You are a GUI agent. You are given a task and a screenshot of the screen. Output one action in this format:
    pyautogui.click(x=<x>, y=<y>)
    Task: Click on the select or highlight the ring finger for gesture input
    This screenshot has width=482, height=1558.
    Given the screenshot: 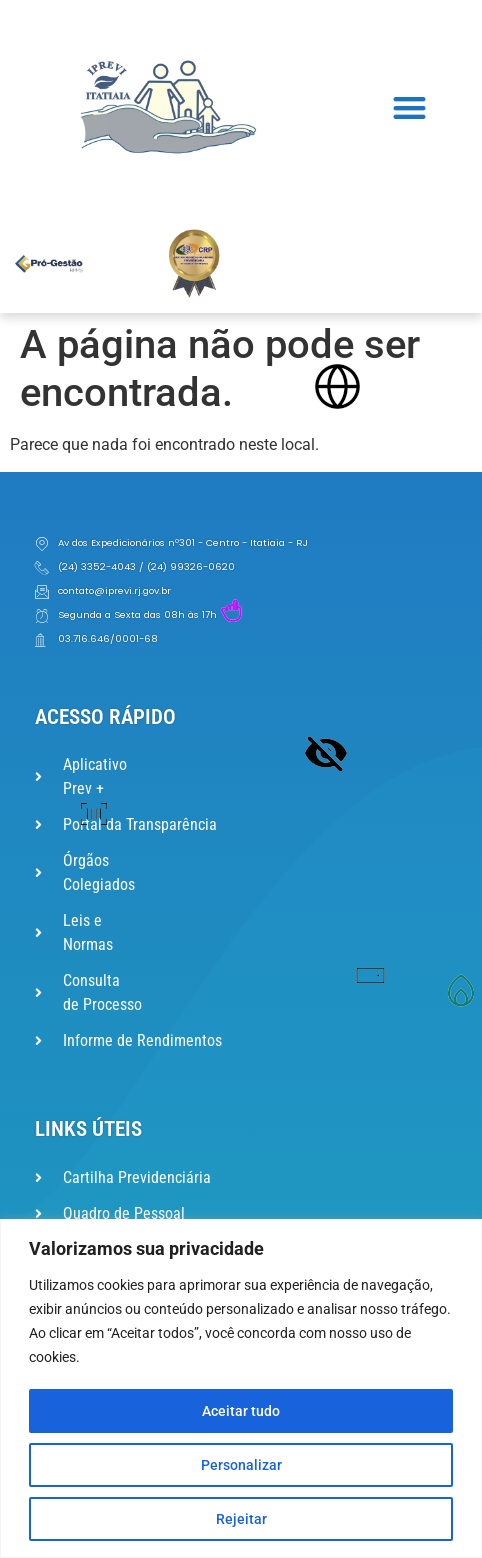 What is the action you would take?
    pyautogui.click(x=231, y=609)
    